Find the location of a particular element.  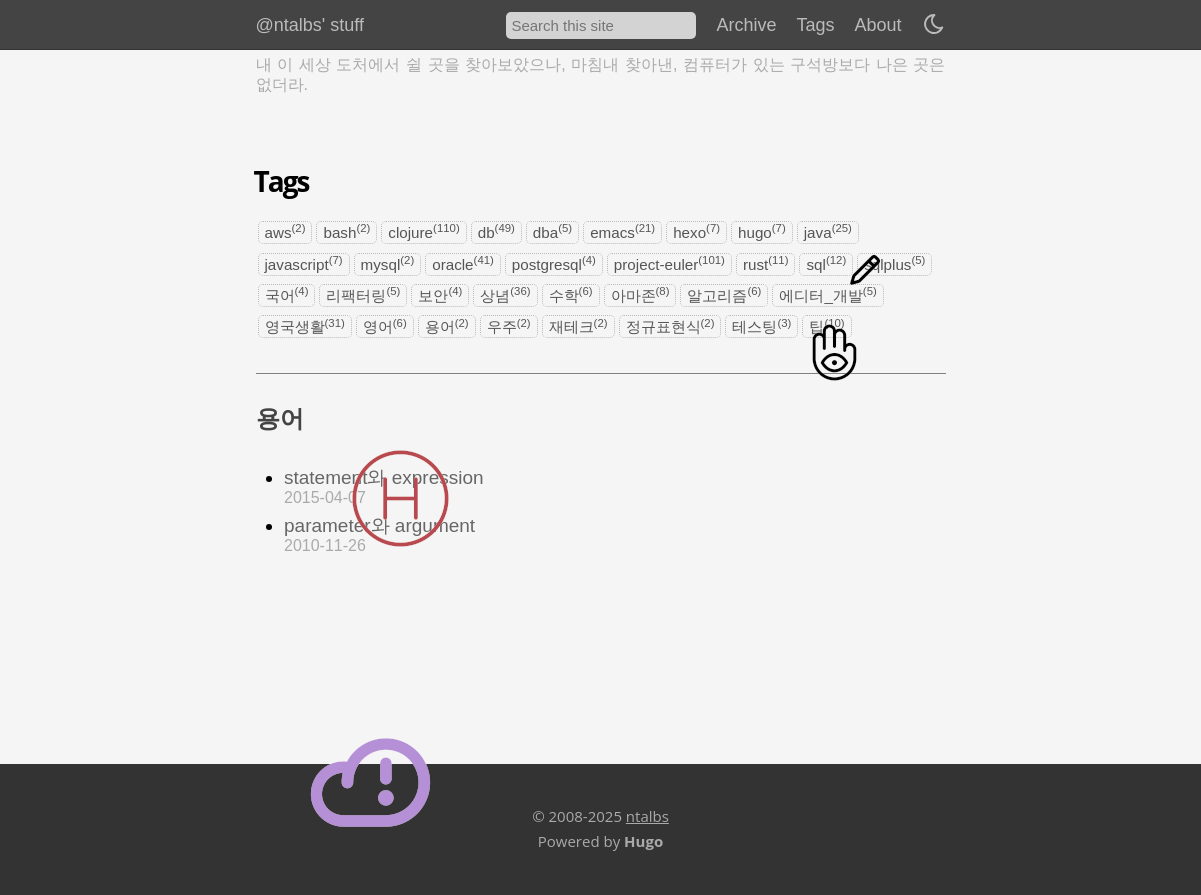

access hand tracking or gesture recognition settings is located at coordinates (834, 352).